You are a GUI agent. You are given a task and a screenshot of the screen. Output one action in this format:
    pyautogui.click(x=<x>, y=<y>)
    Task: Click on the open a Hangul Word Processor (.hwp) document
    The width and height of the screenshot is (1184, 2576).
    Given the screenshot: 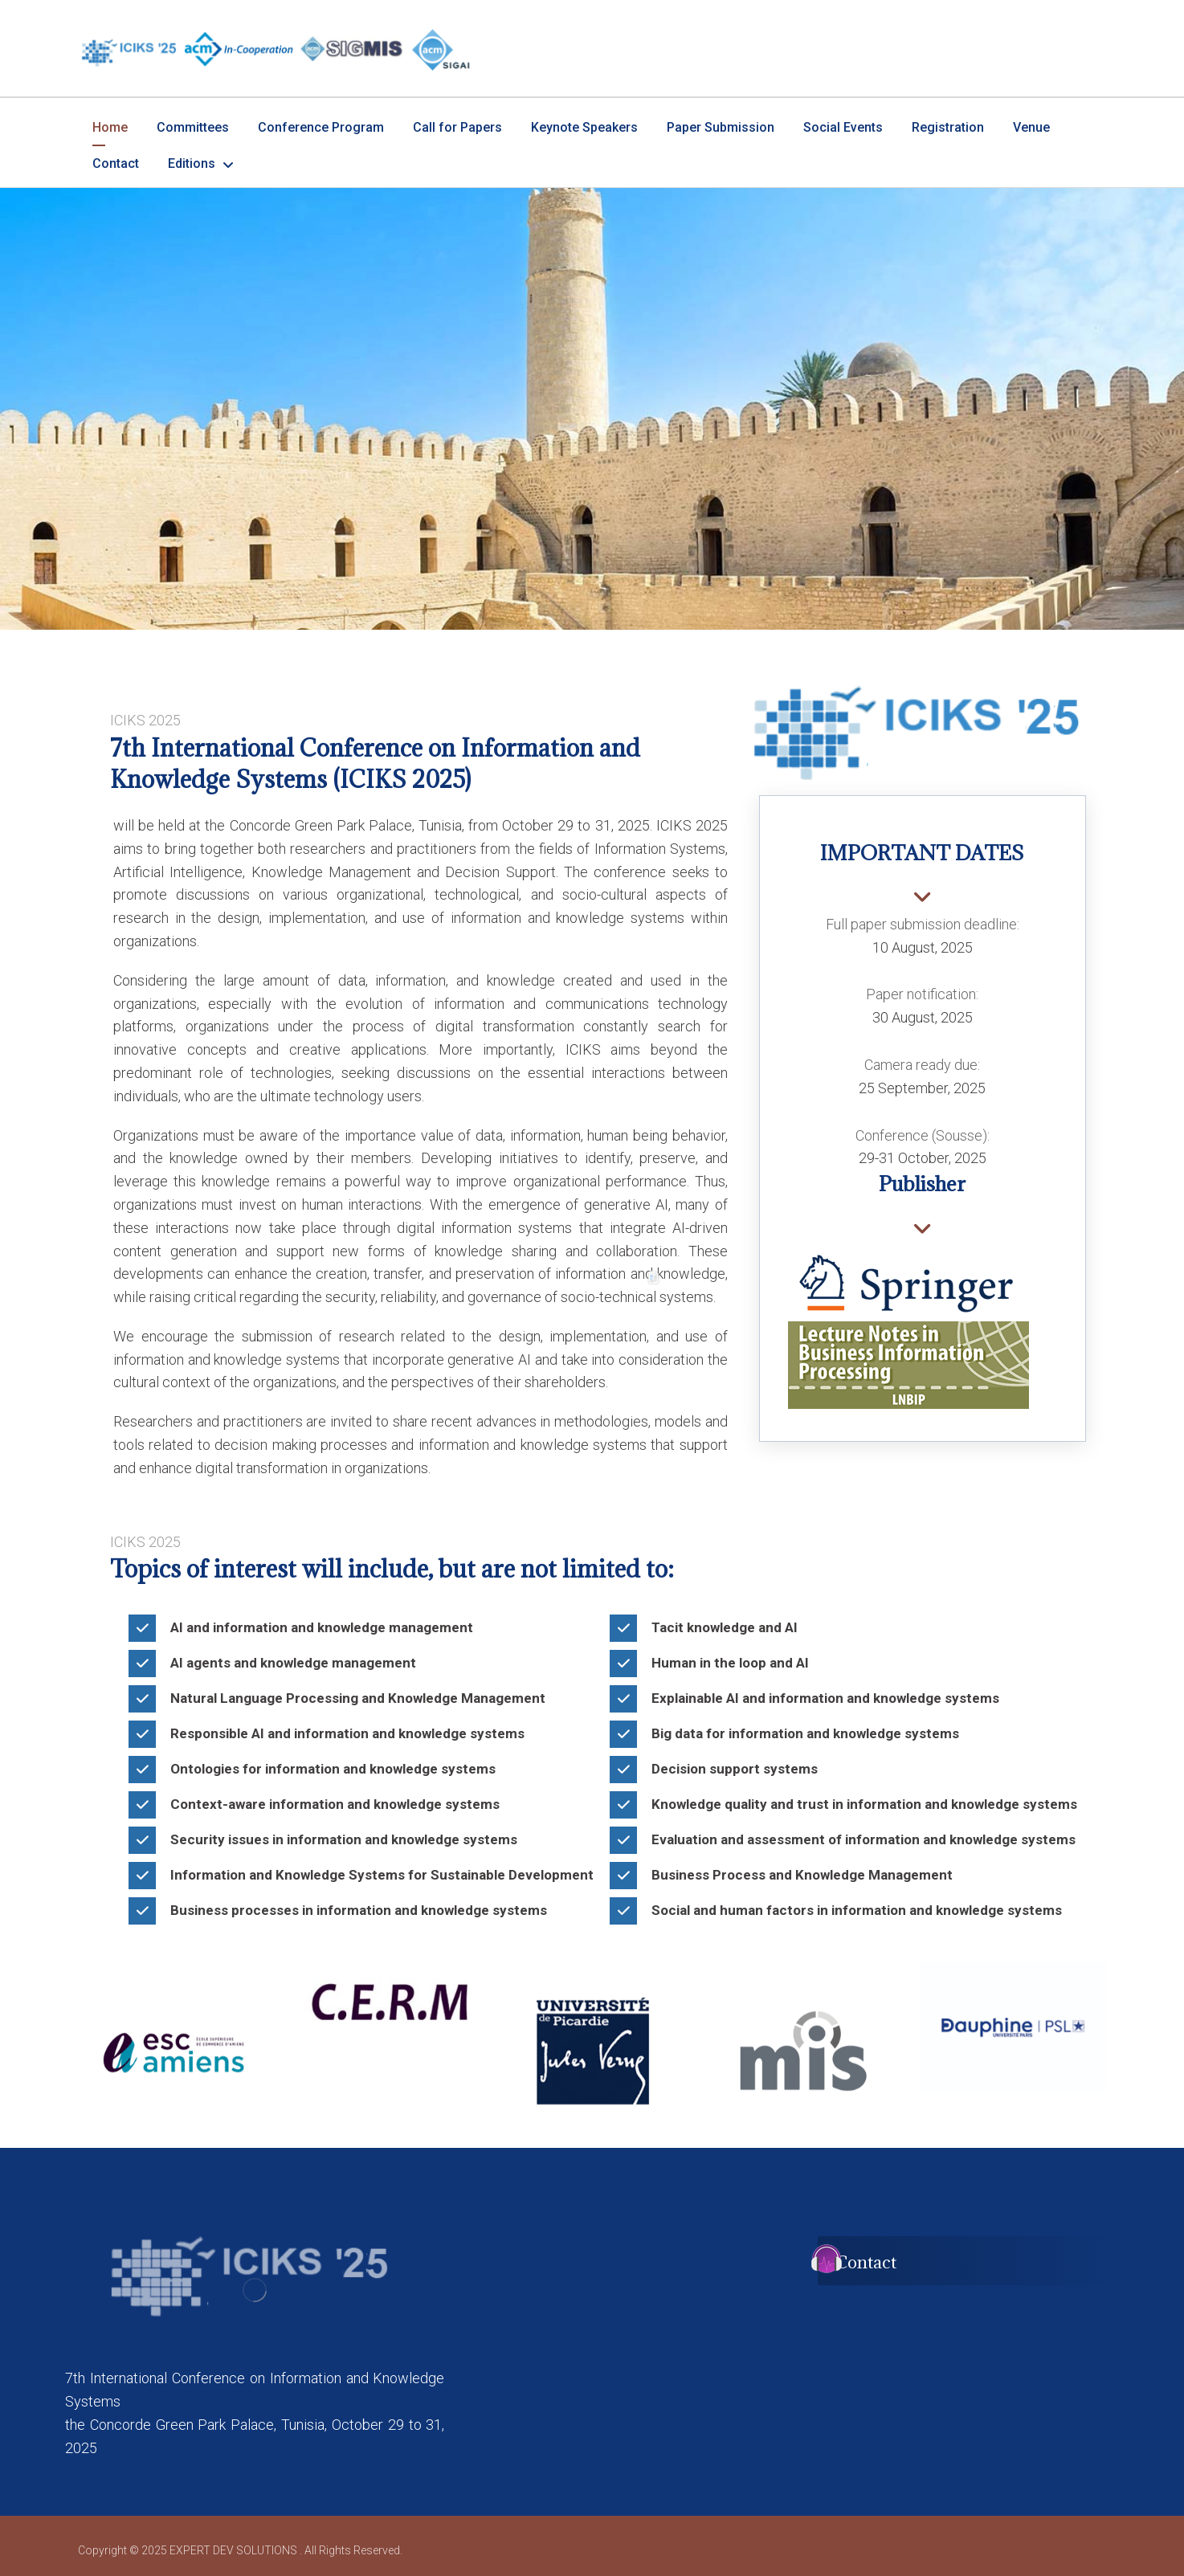 What is the action you would take?
    pyautogui.click(x=653, y=1277)
    